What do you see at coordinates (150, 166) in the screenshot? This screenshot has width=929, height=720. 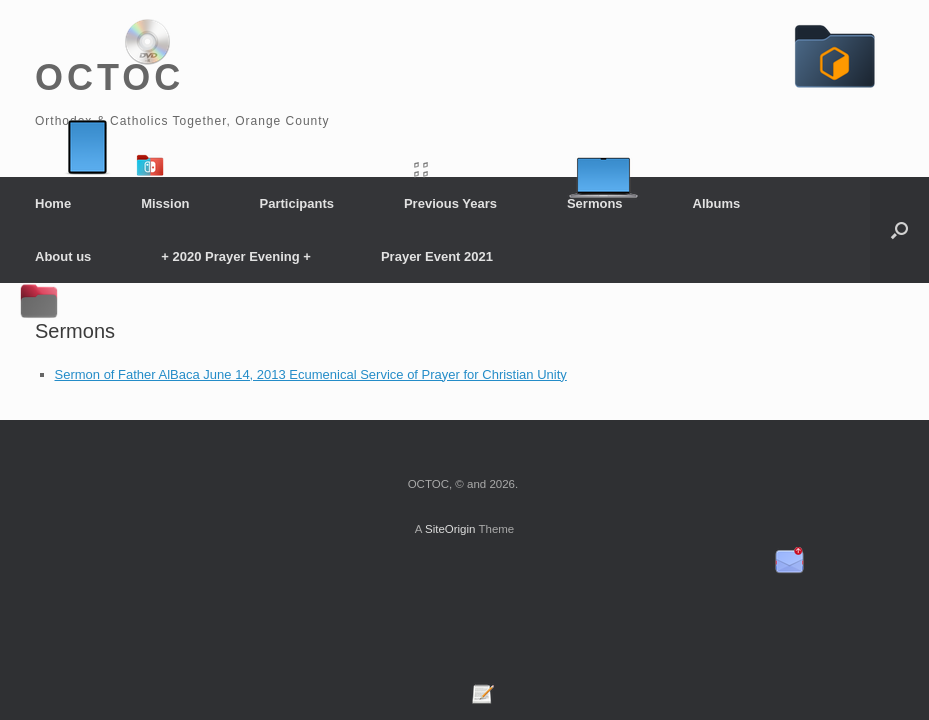 I see `folder containing nintendo switch games or related files` at bounding box center [150, 166].